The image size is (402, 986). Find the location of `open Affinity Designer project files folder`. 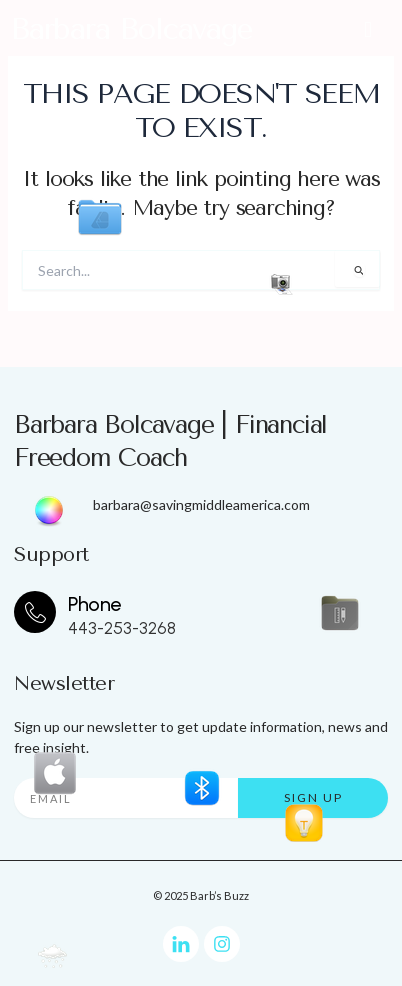

open Affinity Designer project files folder is located at coordinates (100, 217).